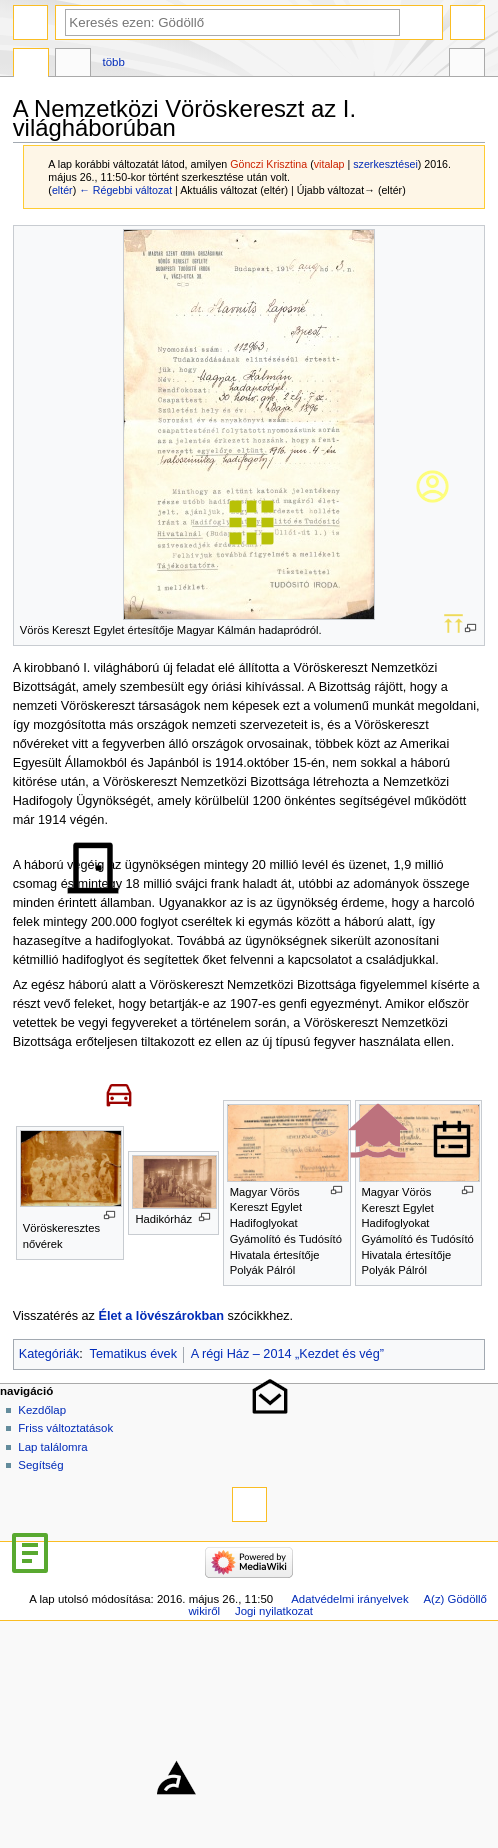 The image size is (498, 1848). What do you see at coordinates (452, 1141) in the screenshot?
I see `view calendar tasks and to-dos` at bounding box center [452, 1141].